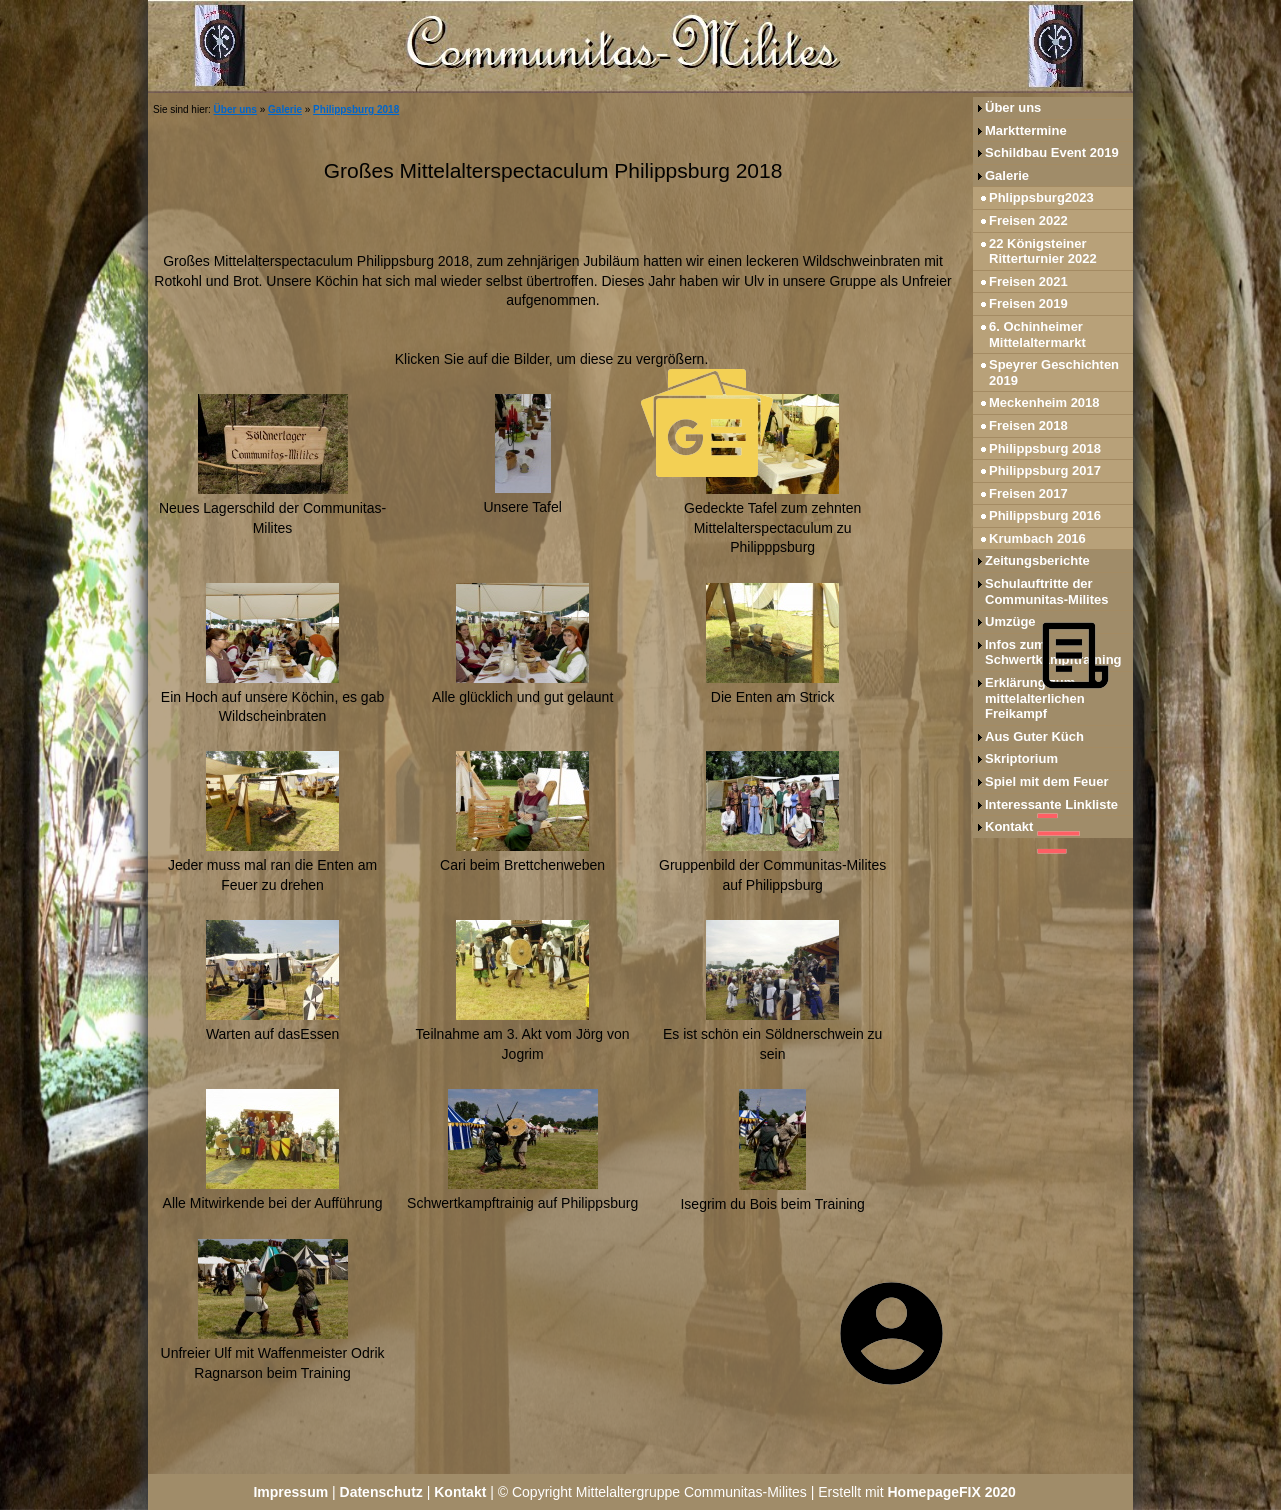  I want to click on view document list or file directory, so click(1075, 655).